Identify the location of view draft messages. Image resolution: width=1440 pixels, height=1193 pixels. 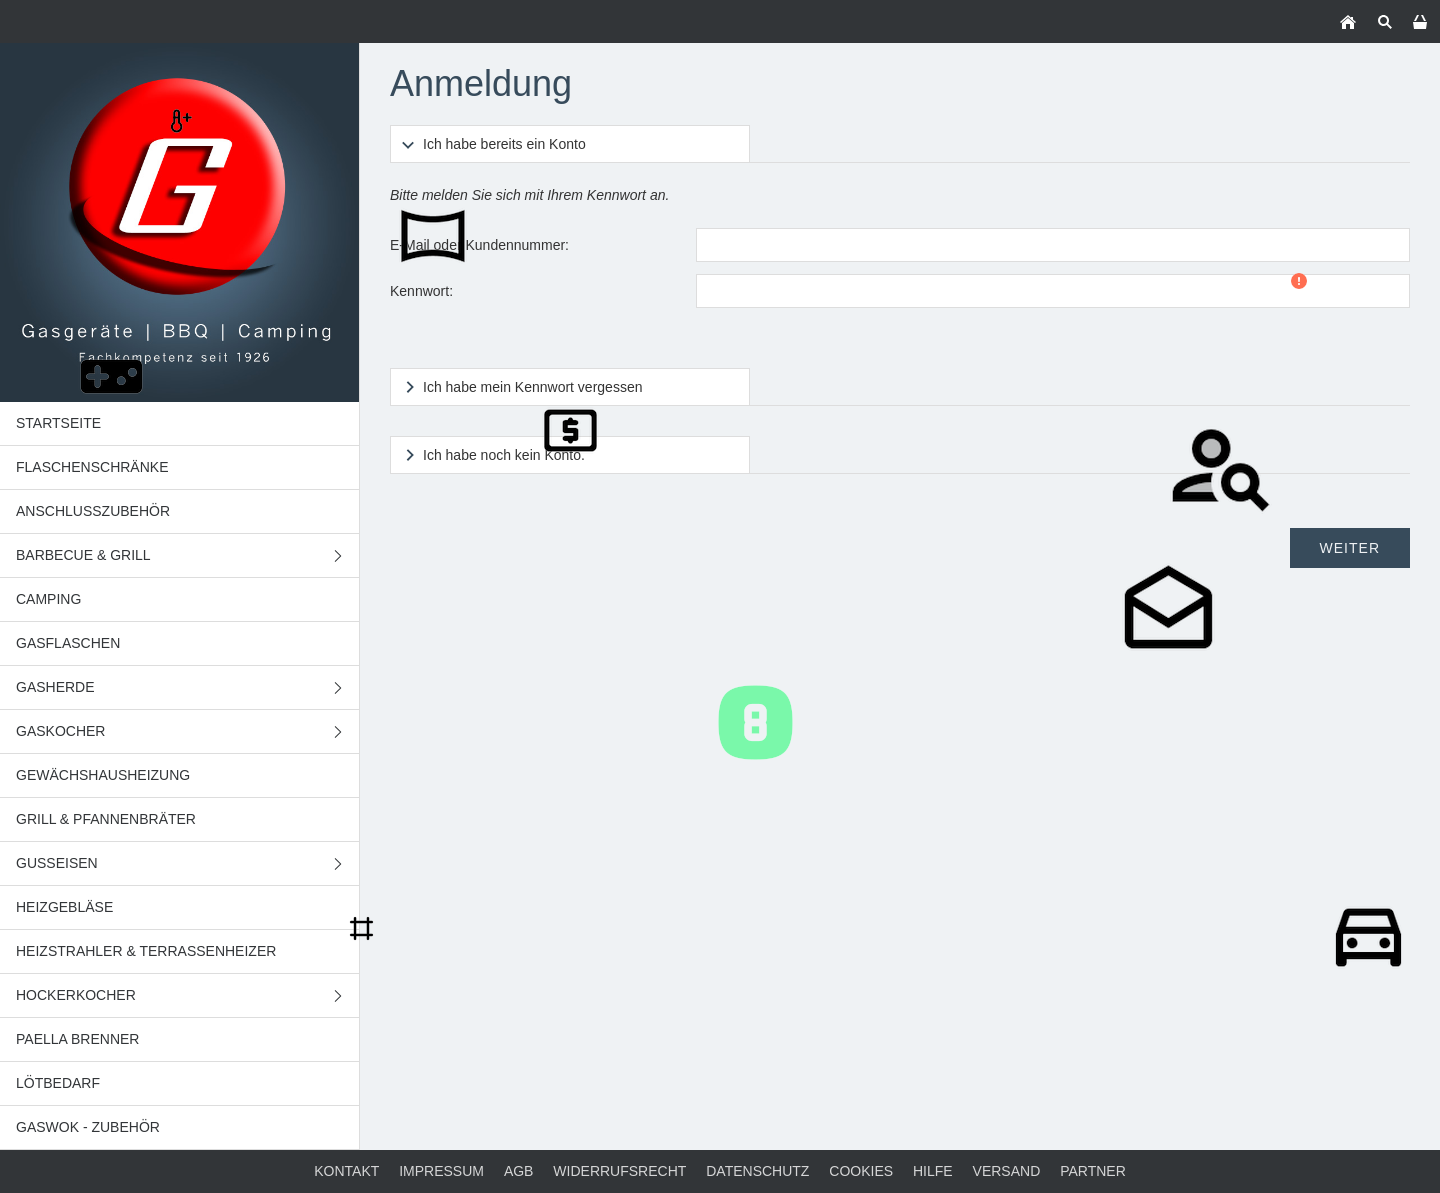
(1168, 613).